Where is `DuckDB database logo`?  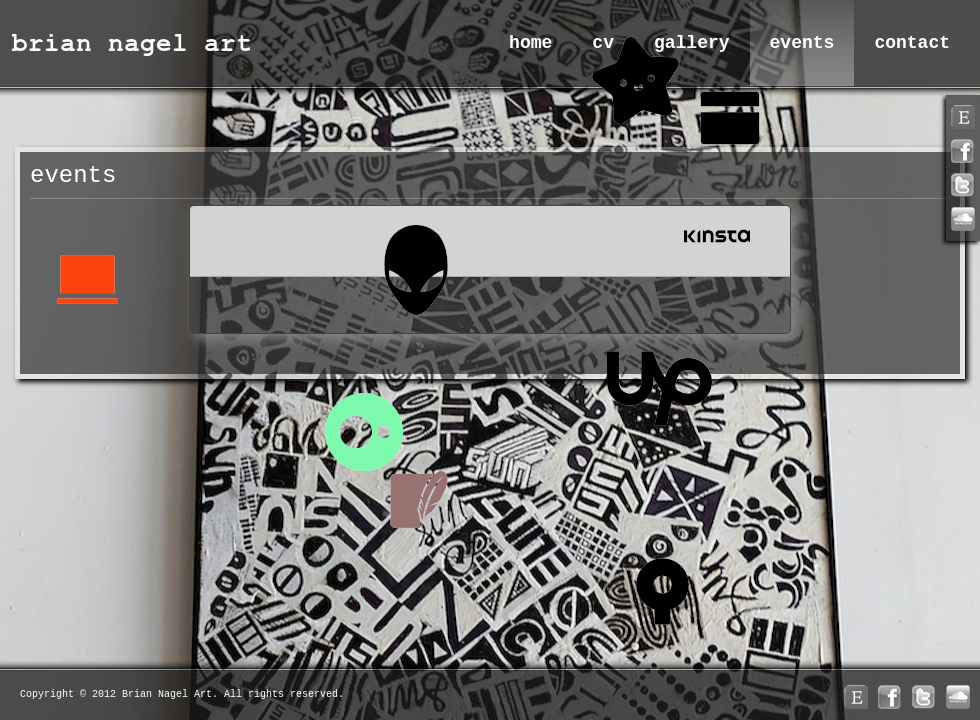
DuckDB database logo is located at coordinates (364, 432).